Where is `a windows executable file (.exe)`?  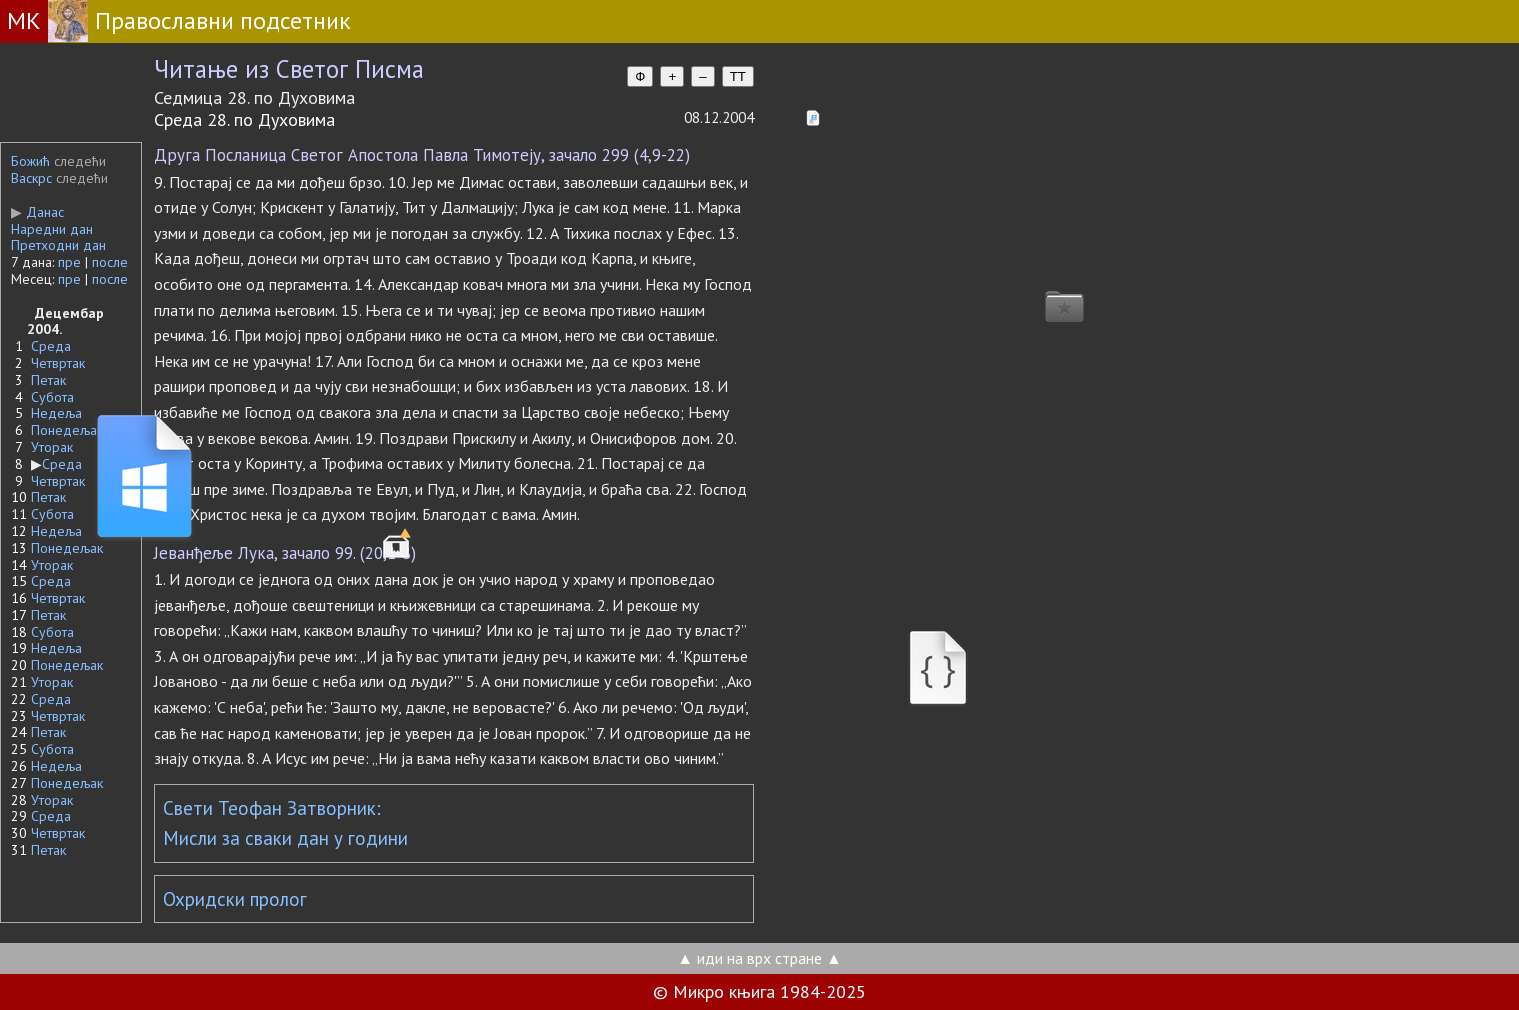 a windows executable file (.exe) is located at coordinates (144, 478).